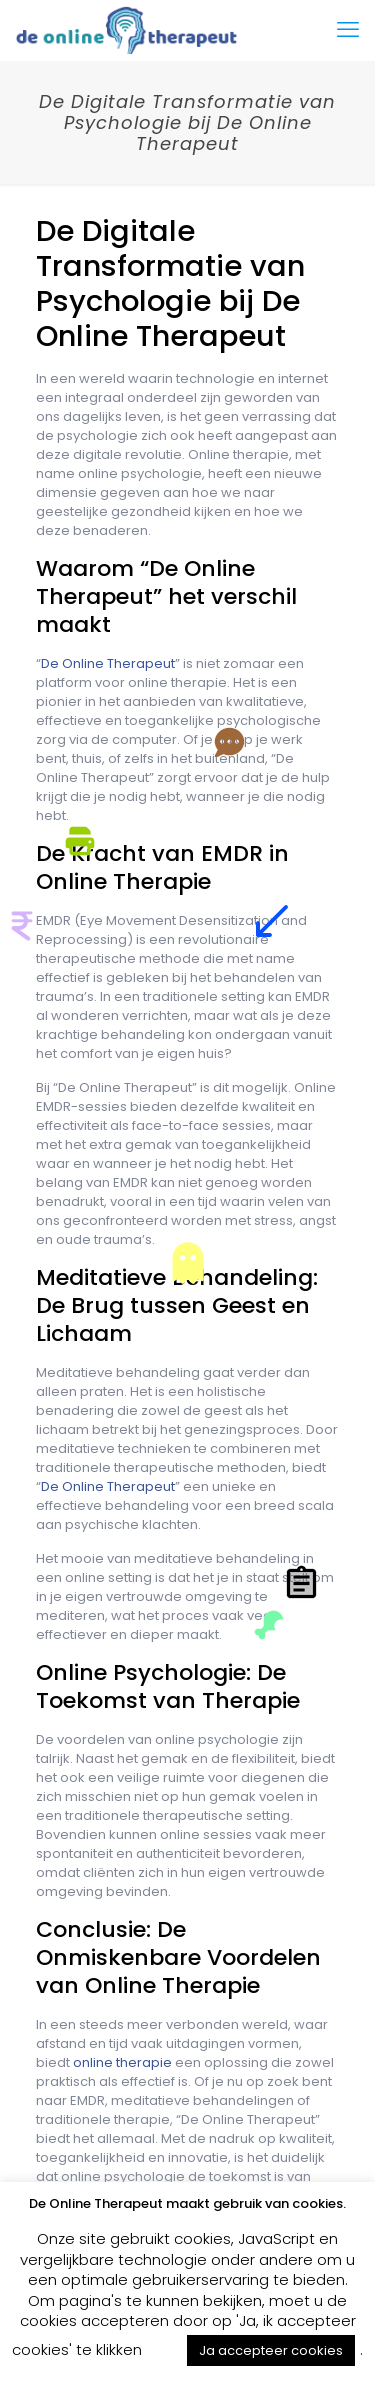 This screenshot has height=2383, width=375. What do you see at coordinates (272, 921) in the screenshot?
I see `move item to the bottom-left corner` at bounding box center [272, 921].